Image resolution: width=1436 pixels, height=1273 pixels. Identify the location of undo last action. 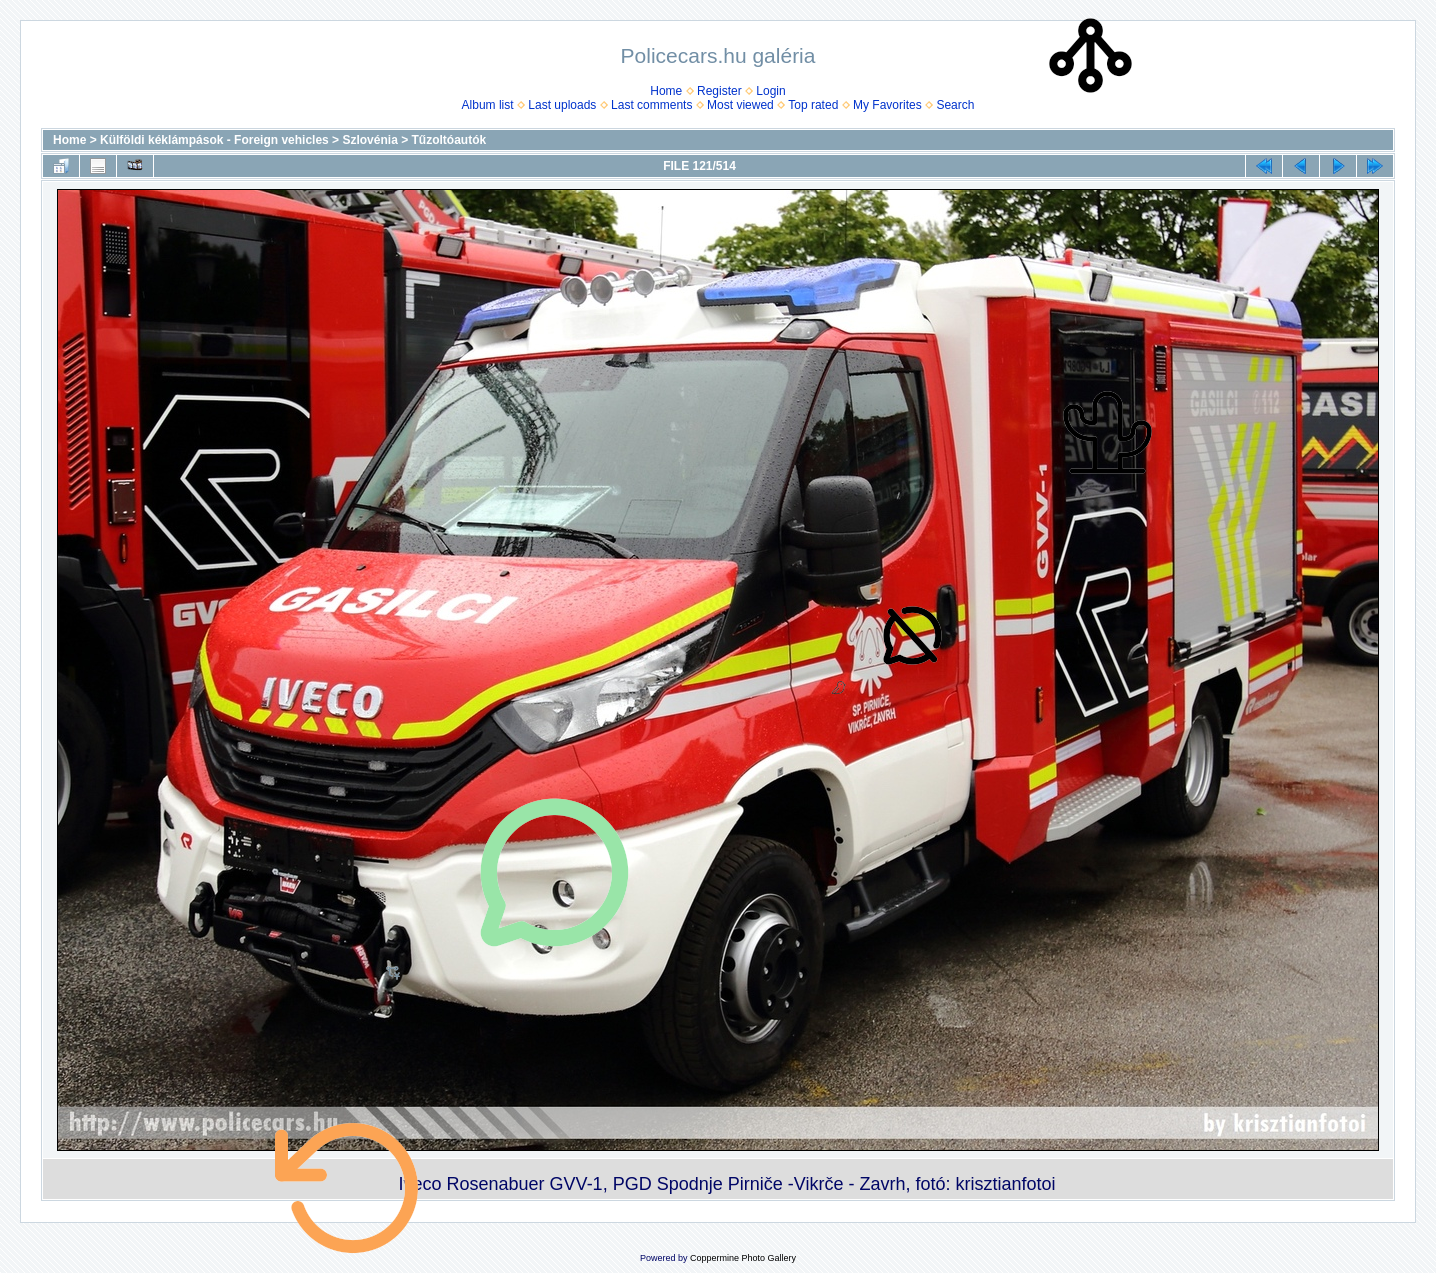
(353, 1188).